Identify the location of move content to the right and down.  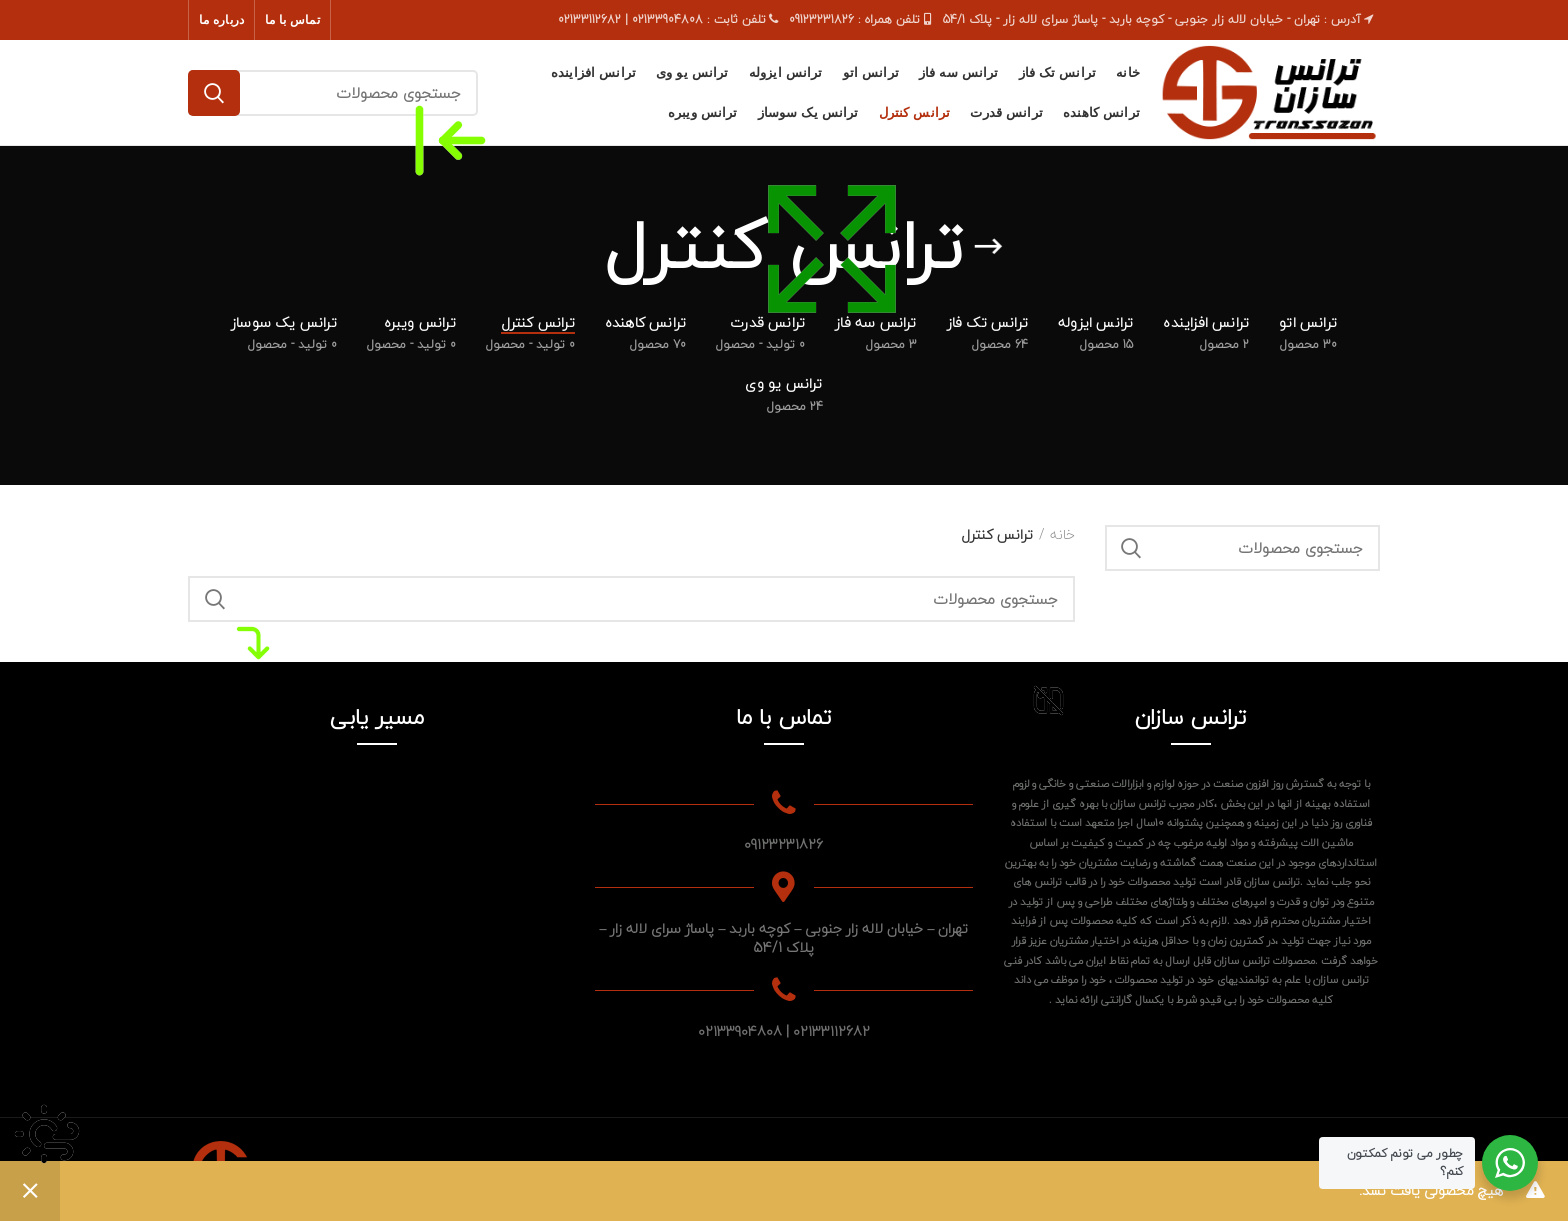
(252, 642).